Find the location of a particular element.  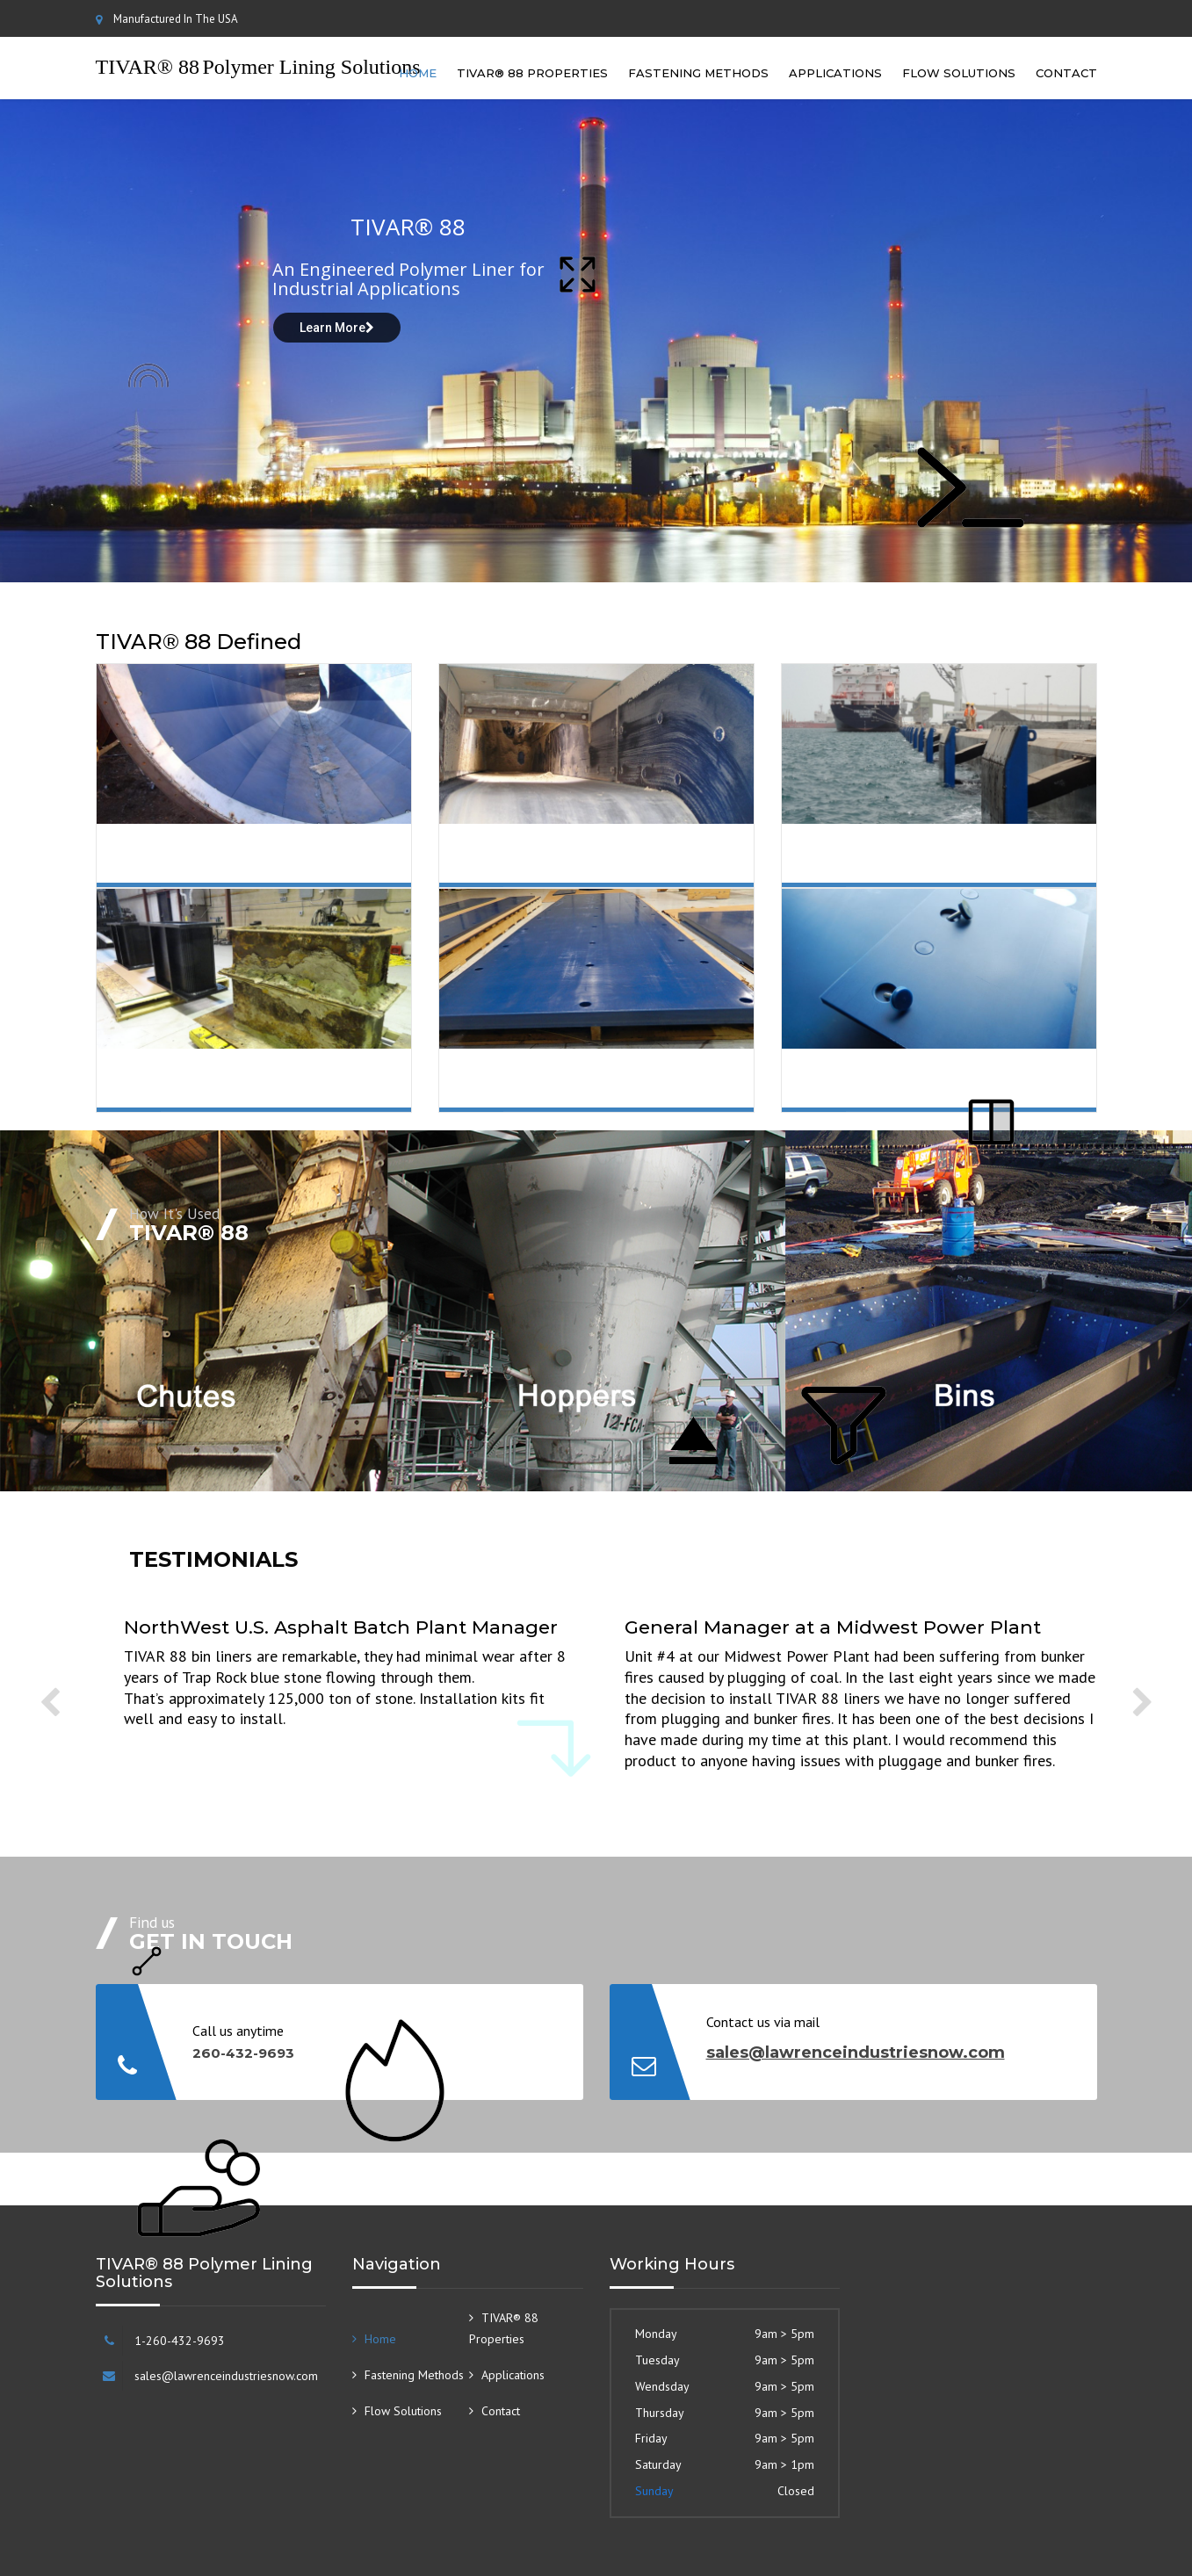

move item right then down is located at coordinates (553, 1745).